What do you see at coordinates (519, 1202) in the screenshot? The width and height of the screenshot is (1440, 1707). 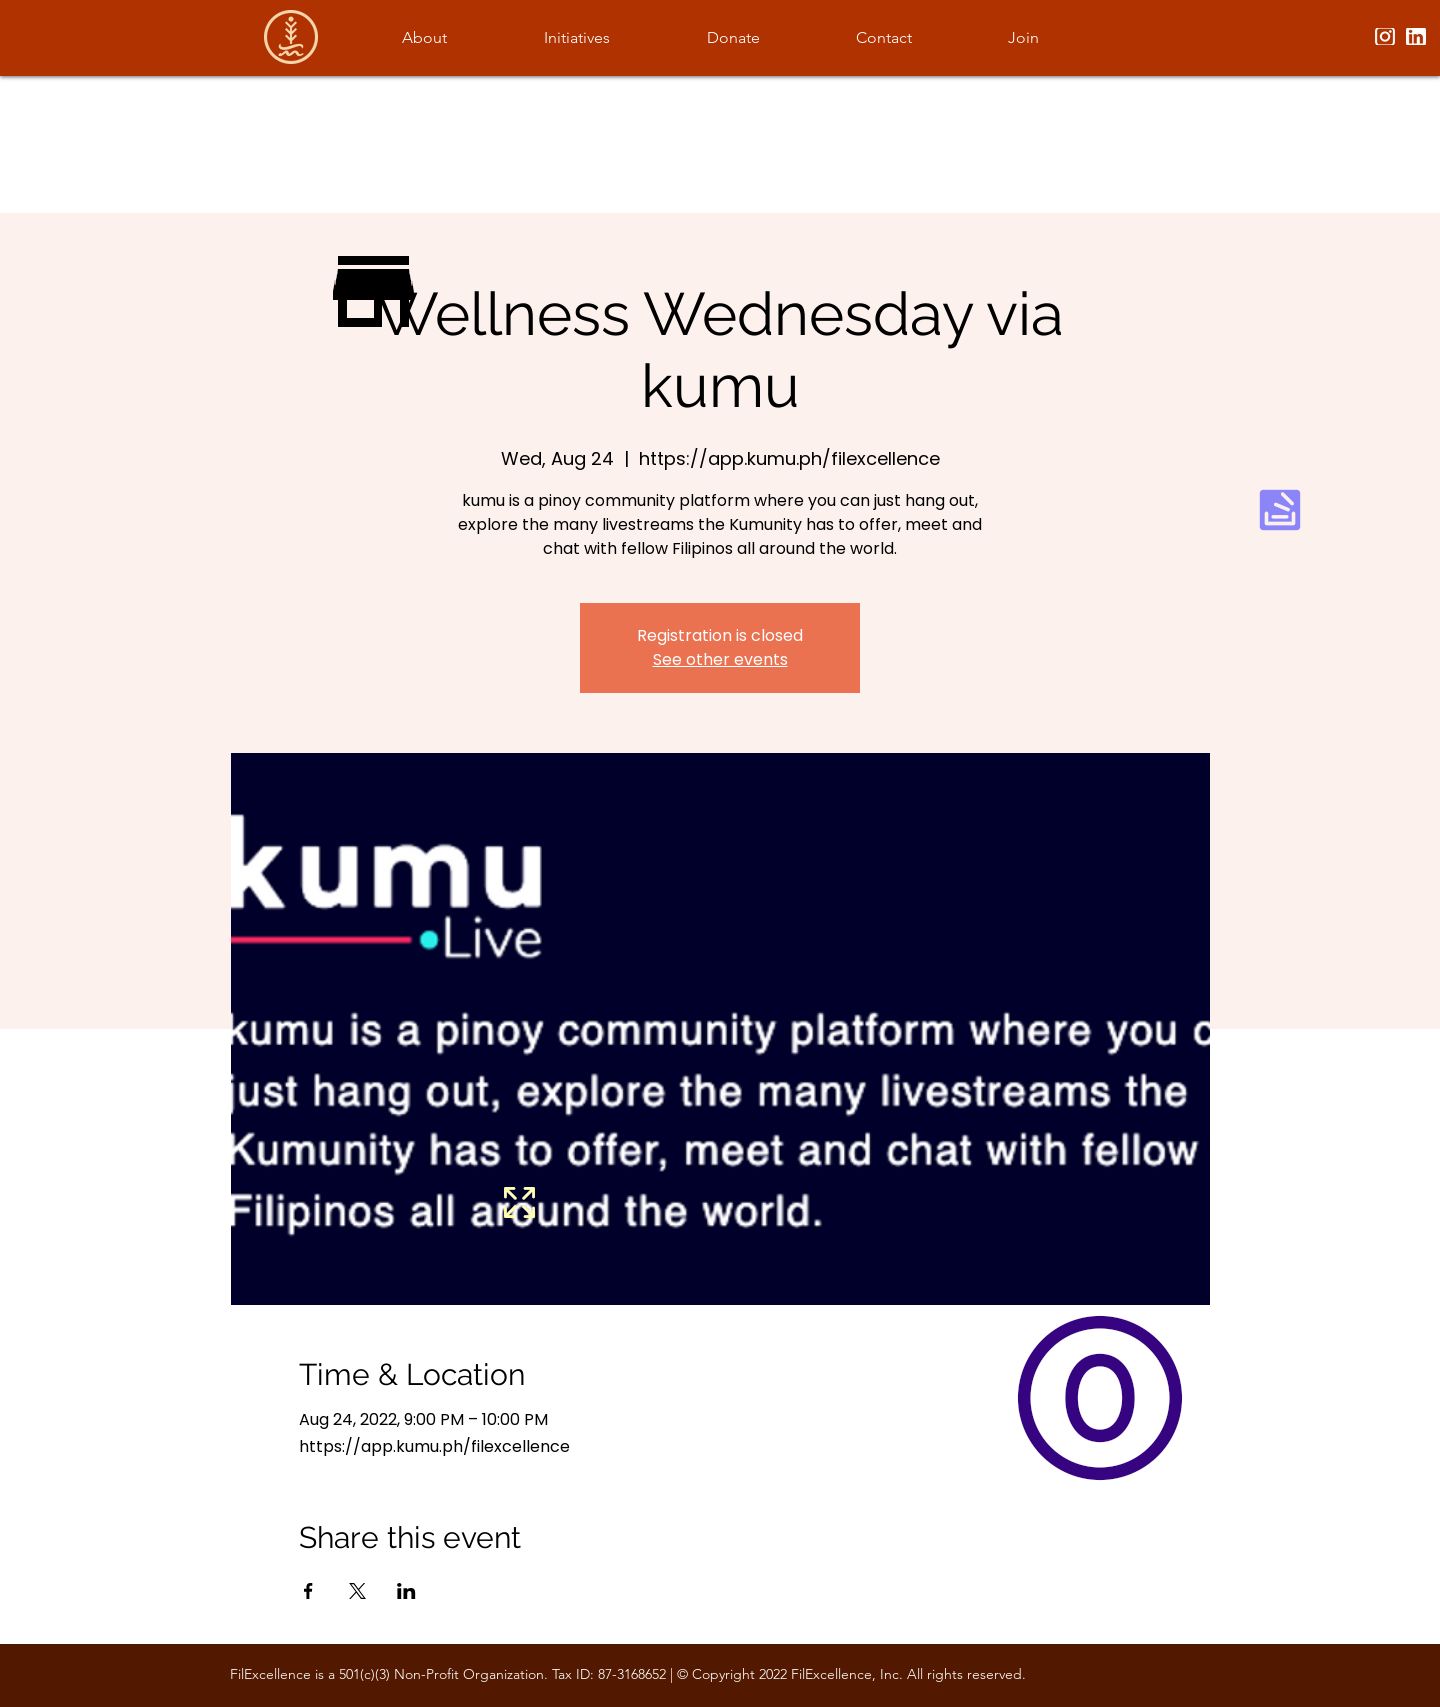 I see `expand to fullscreen mode` at bounding box center [519, 1202].